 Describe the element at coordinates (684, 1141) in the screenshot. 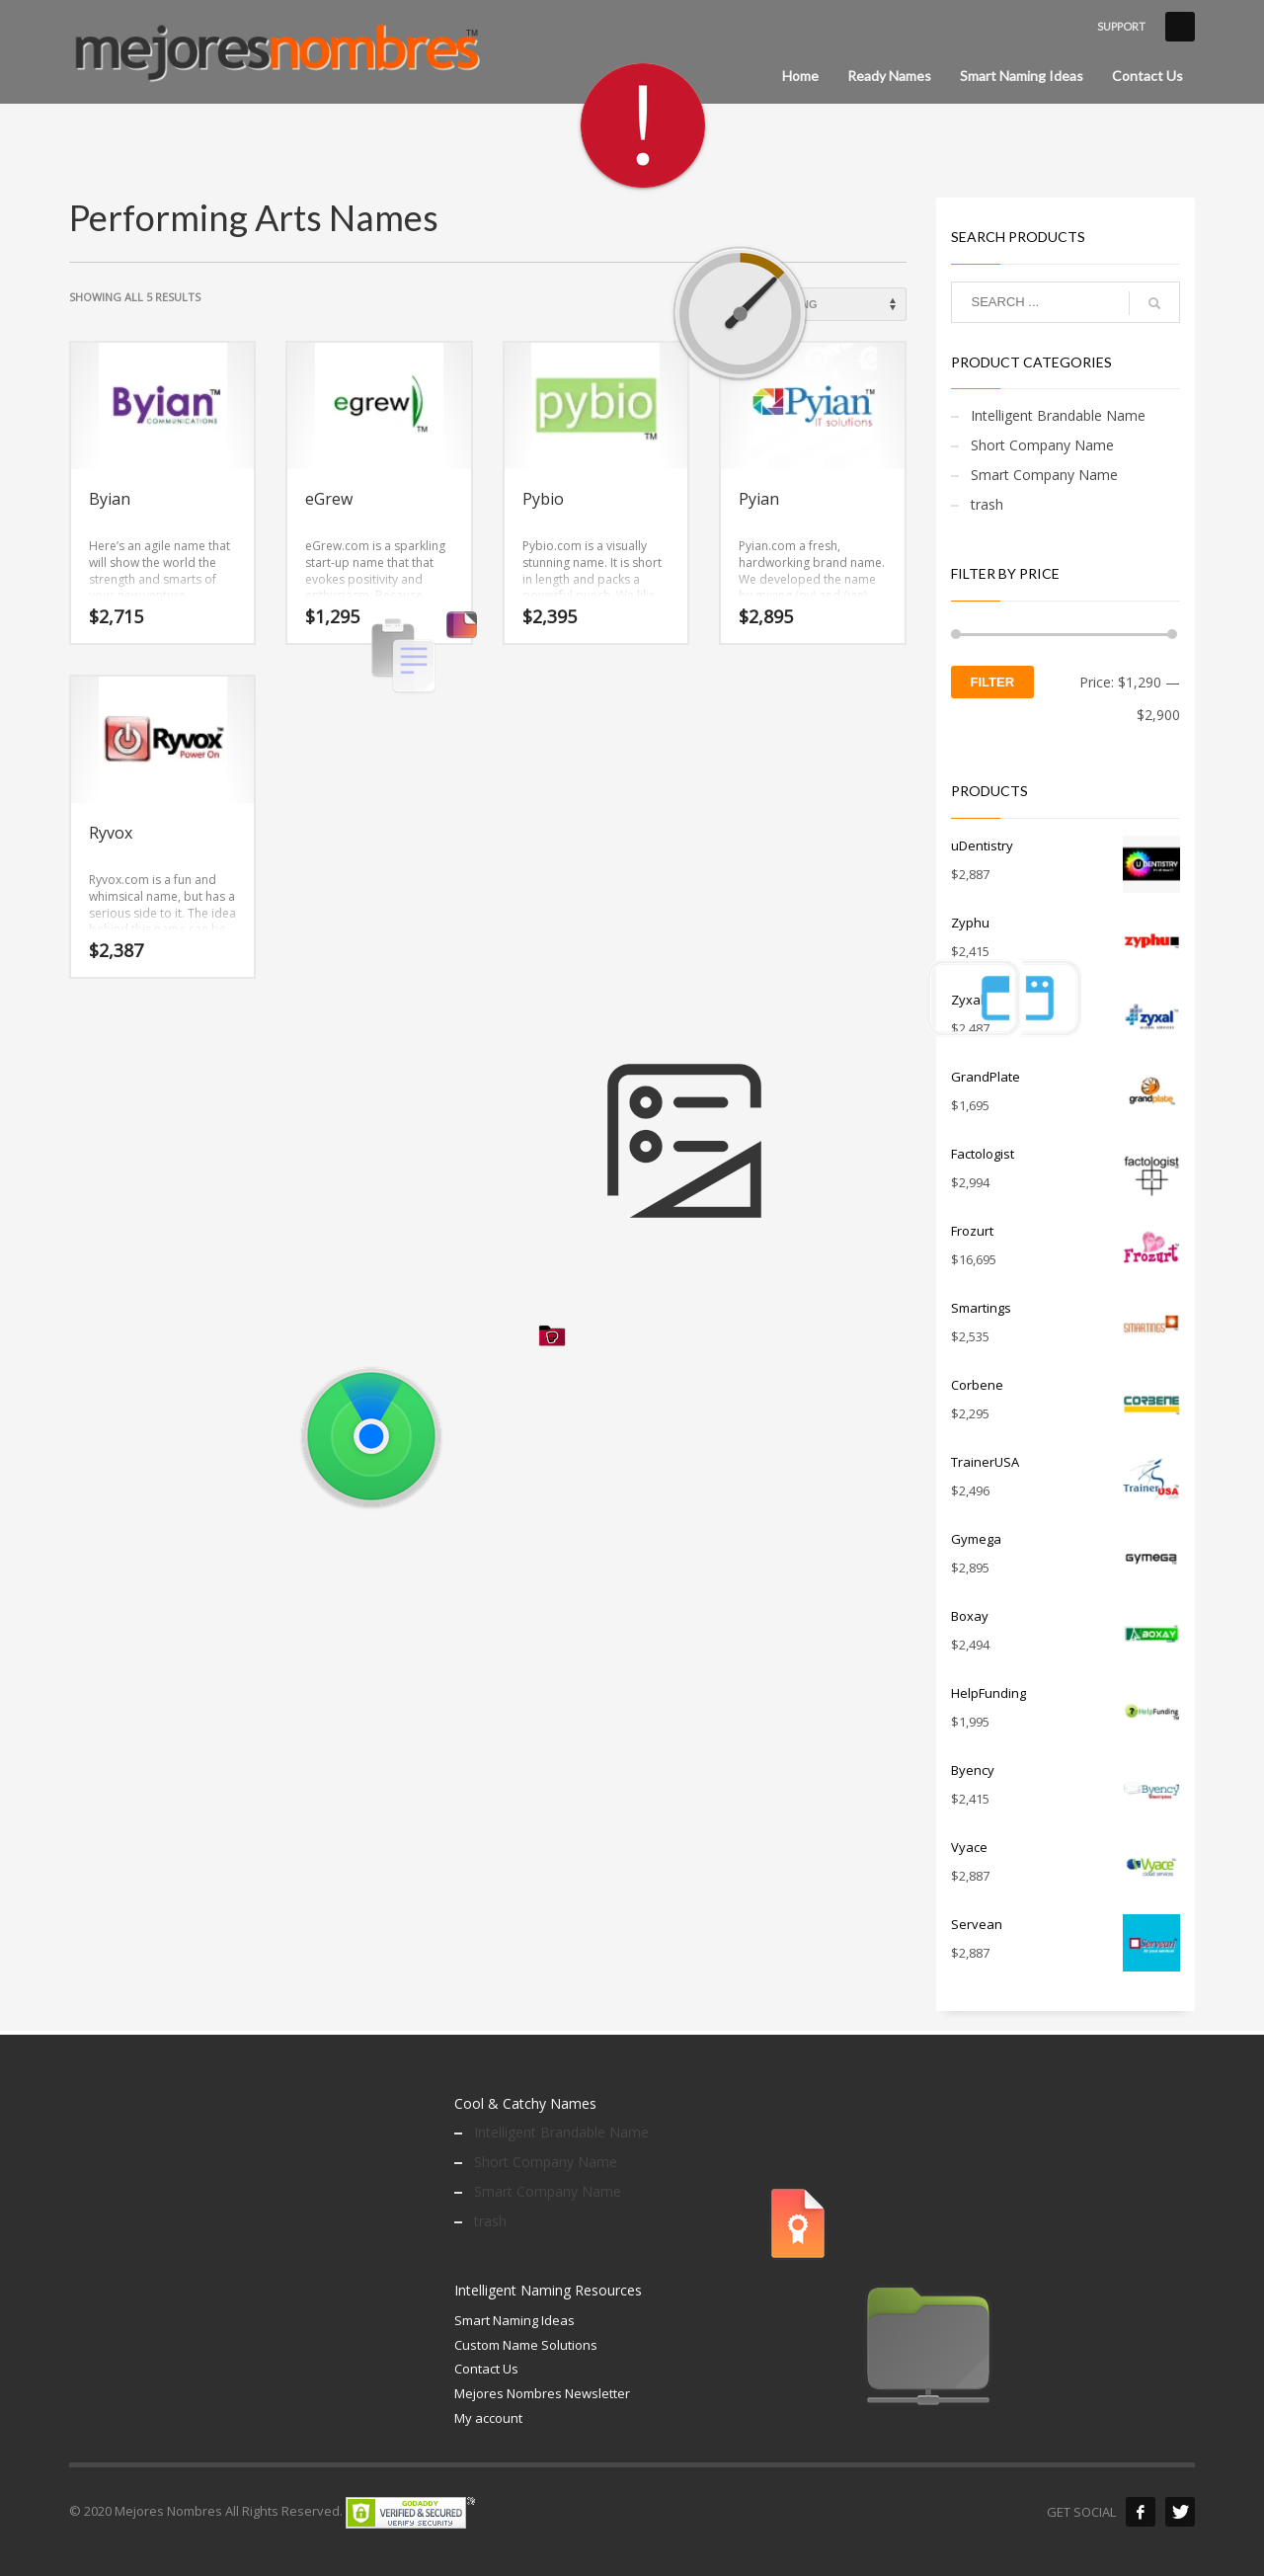

I see `open GNOME Glade interface designer` at that location.